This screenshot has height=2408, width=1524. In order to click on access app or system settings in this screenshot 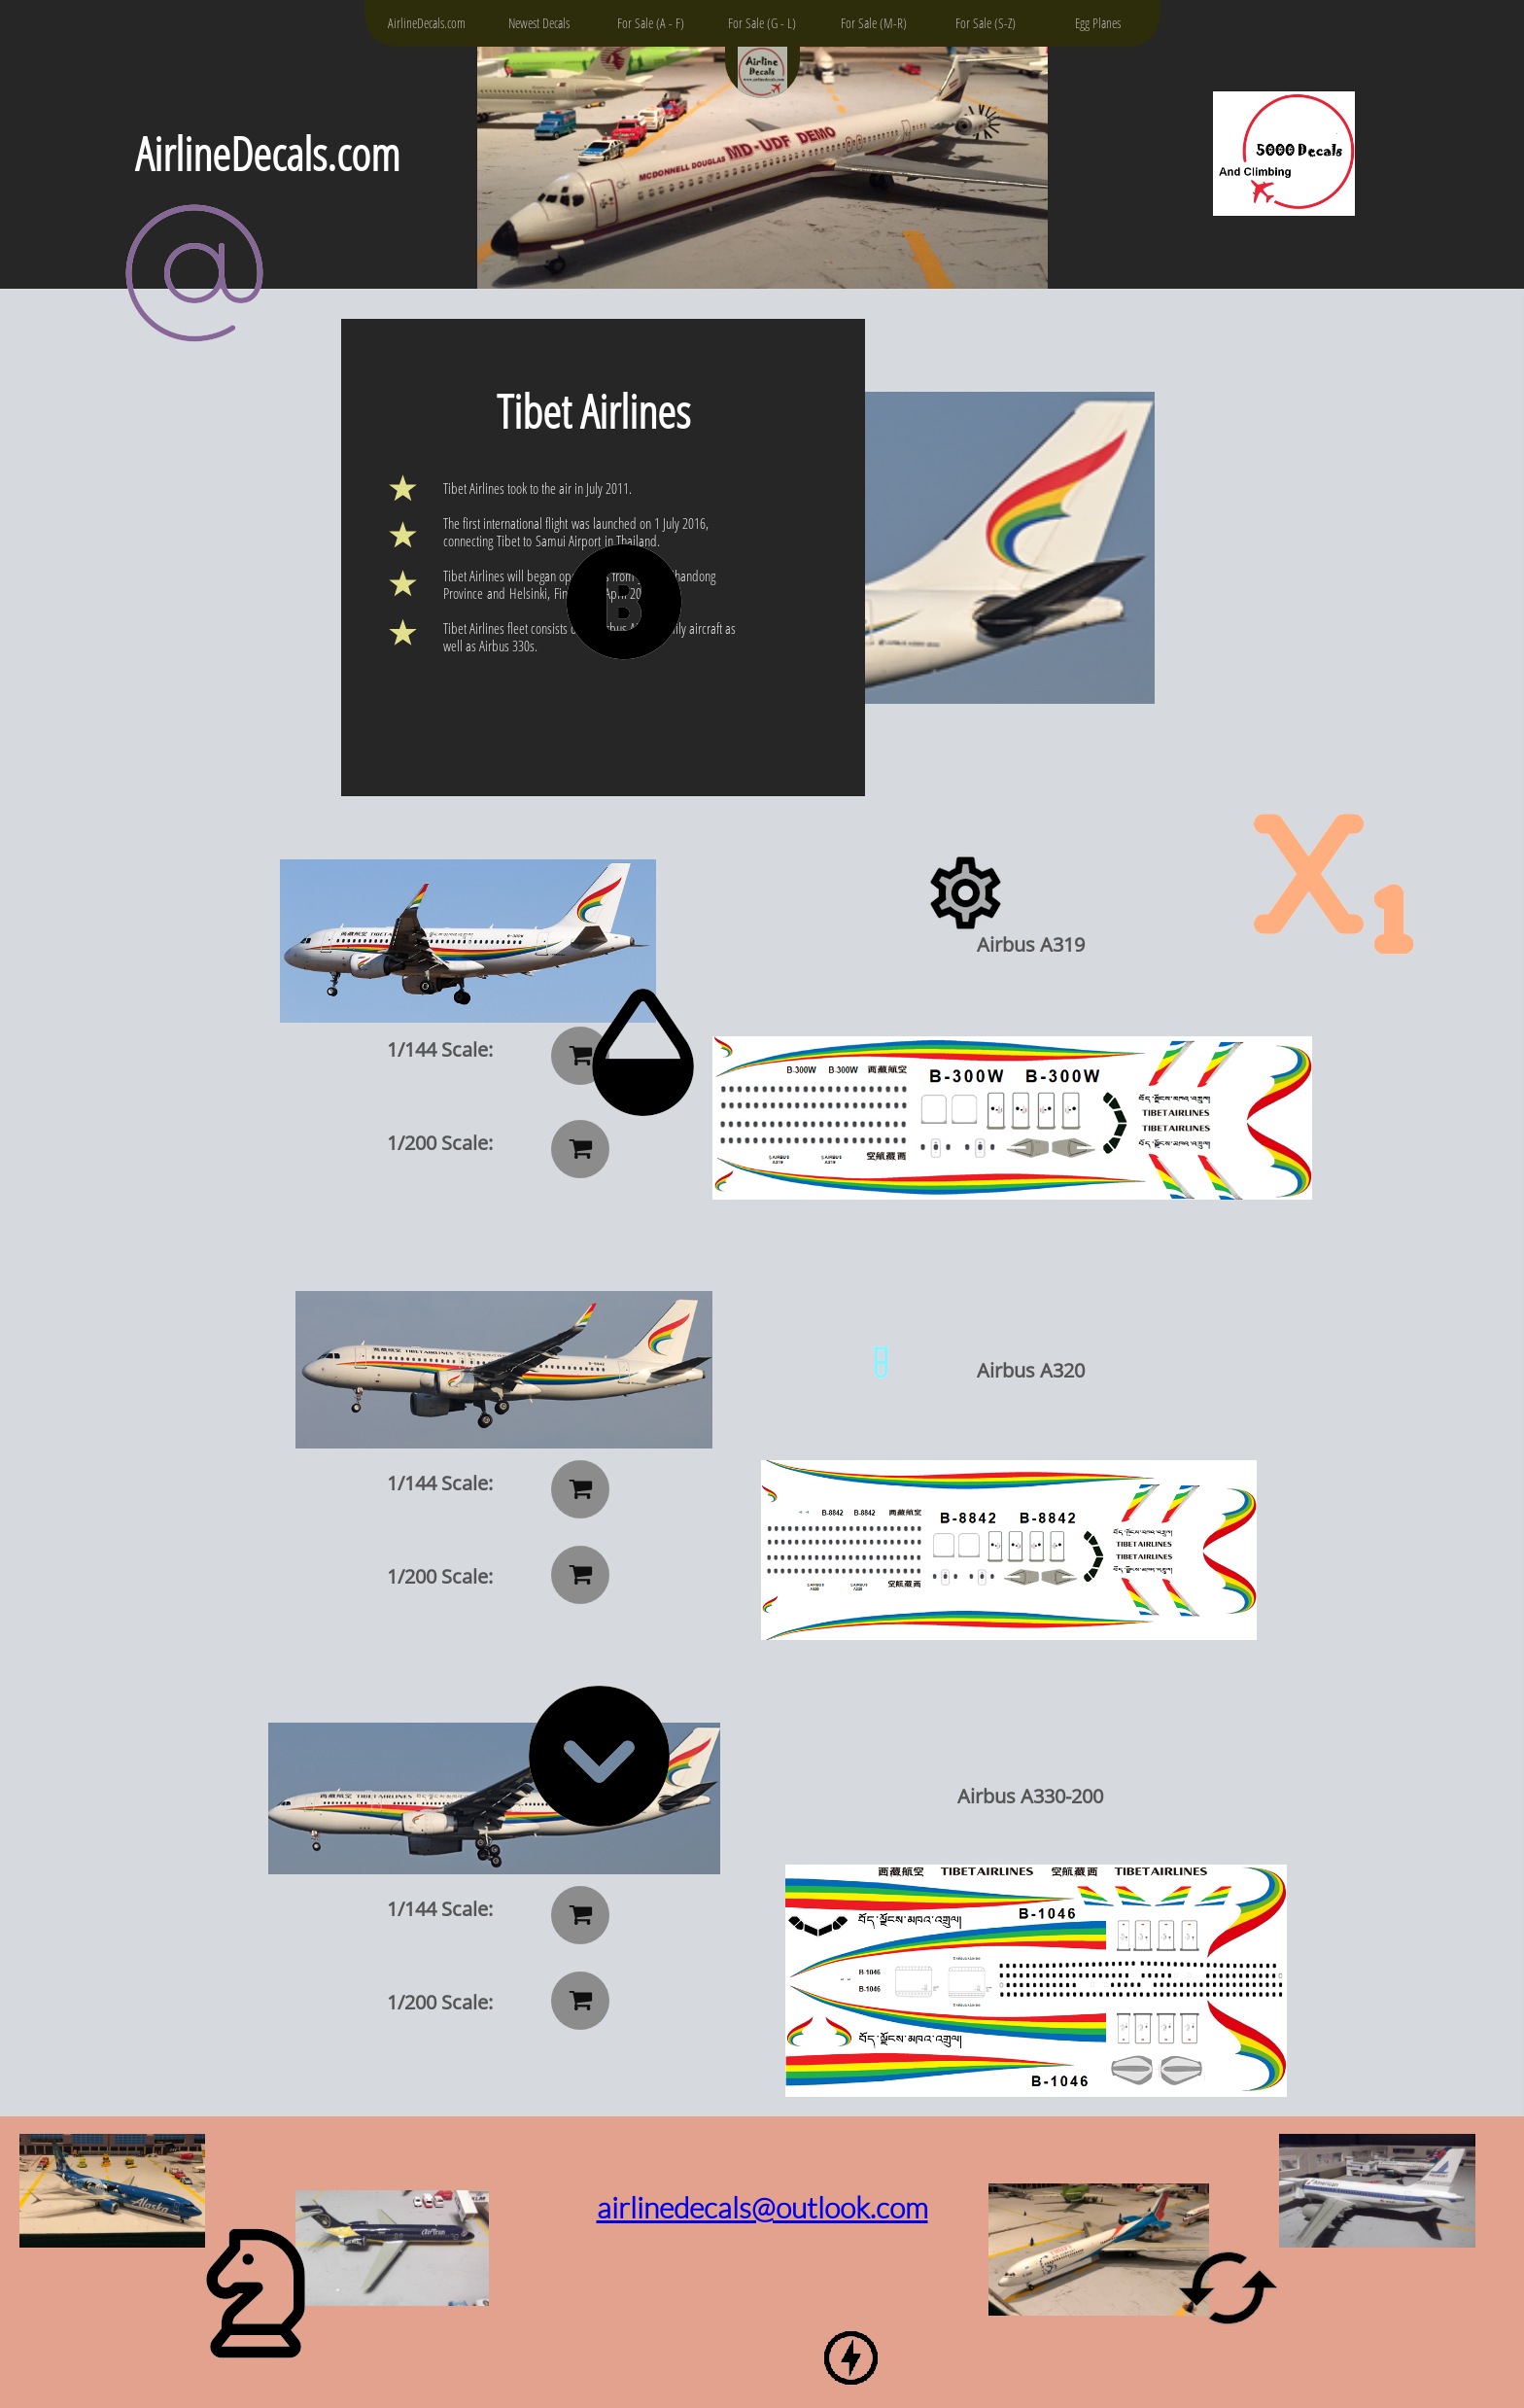, I will do `click(965, 892)`.